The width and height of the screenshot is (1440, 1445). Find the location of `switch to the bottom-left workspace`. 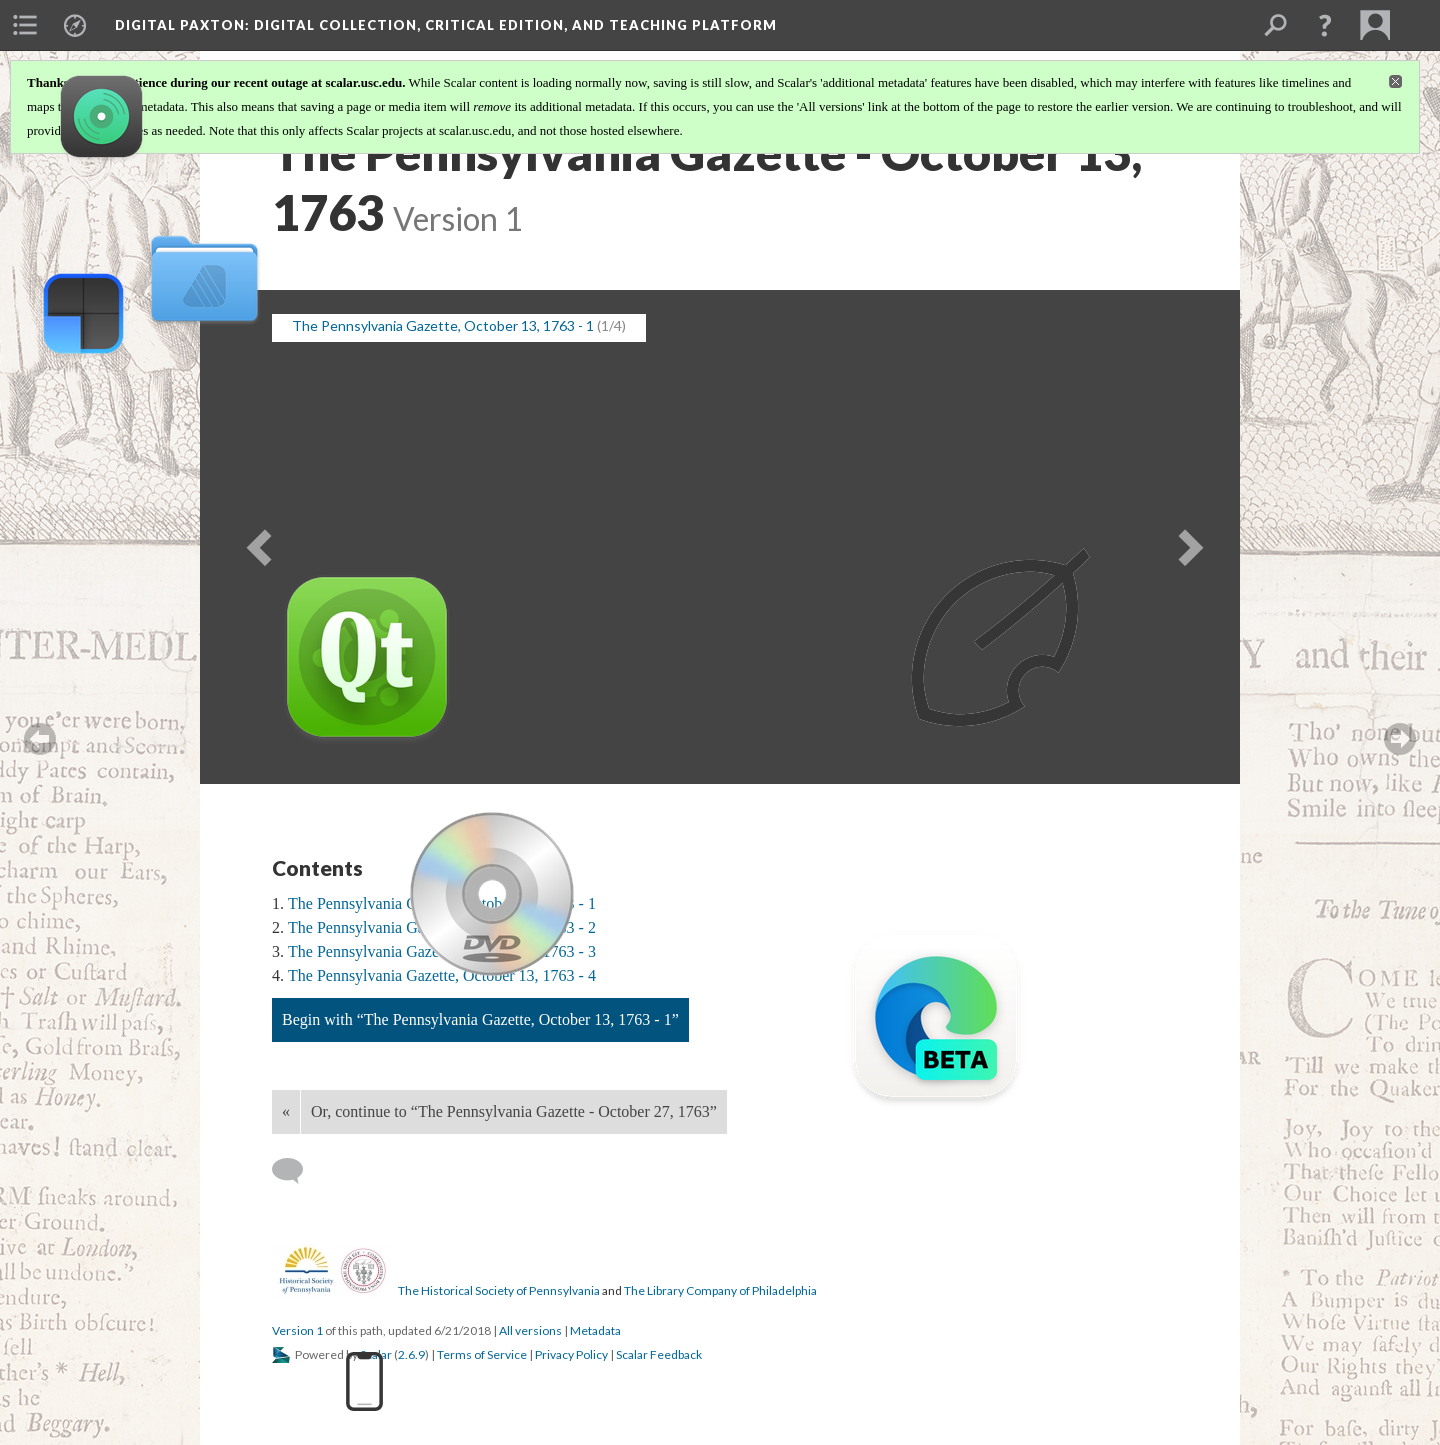

switch to the bottom-left workspace is located at coordinates (83, 313).